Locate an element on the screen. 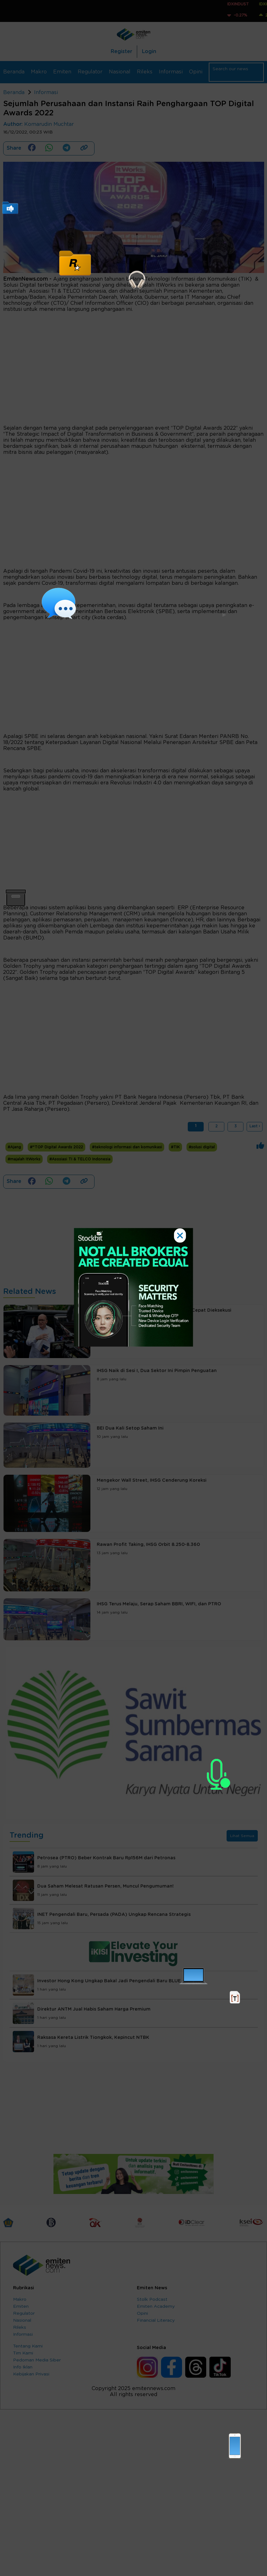 The width and height of the screenshot is (267, 2576). folder containing Rockstar Games files or installations is located at coordinates (75, 264).